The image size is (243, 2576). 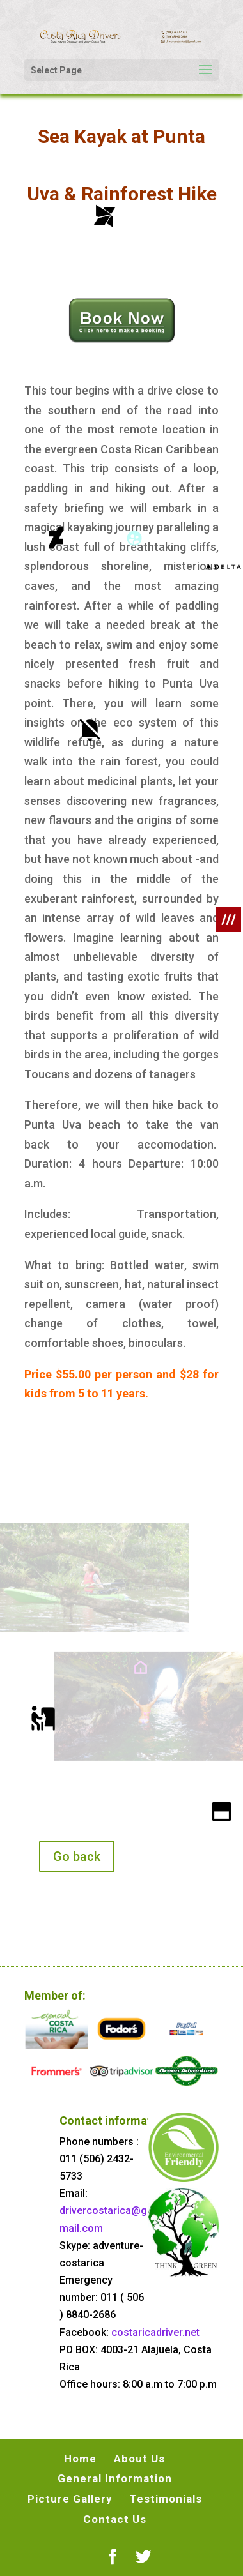 I want to click on mute notifications, so click(x=90, y=729).